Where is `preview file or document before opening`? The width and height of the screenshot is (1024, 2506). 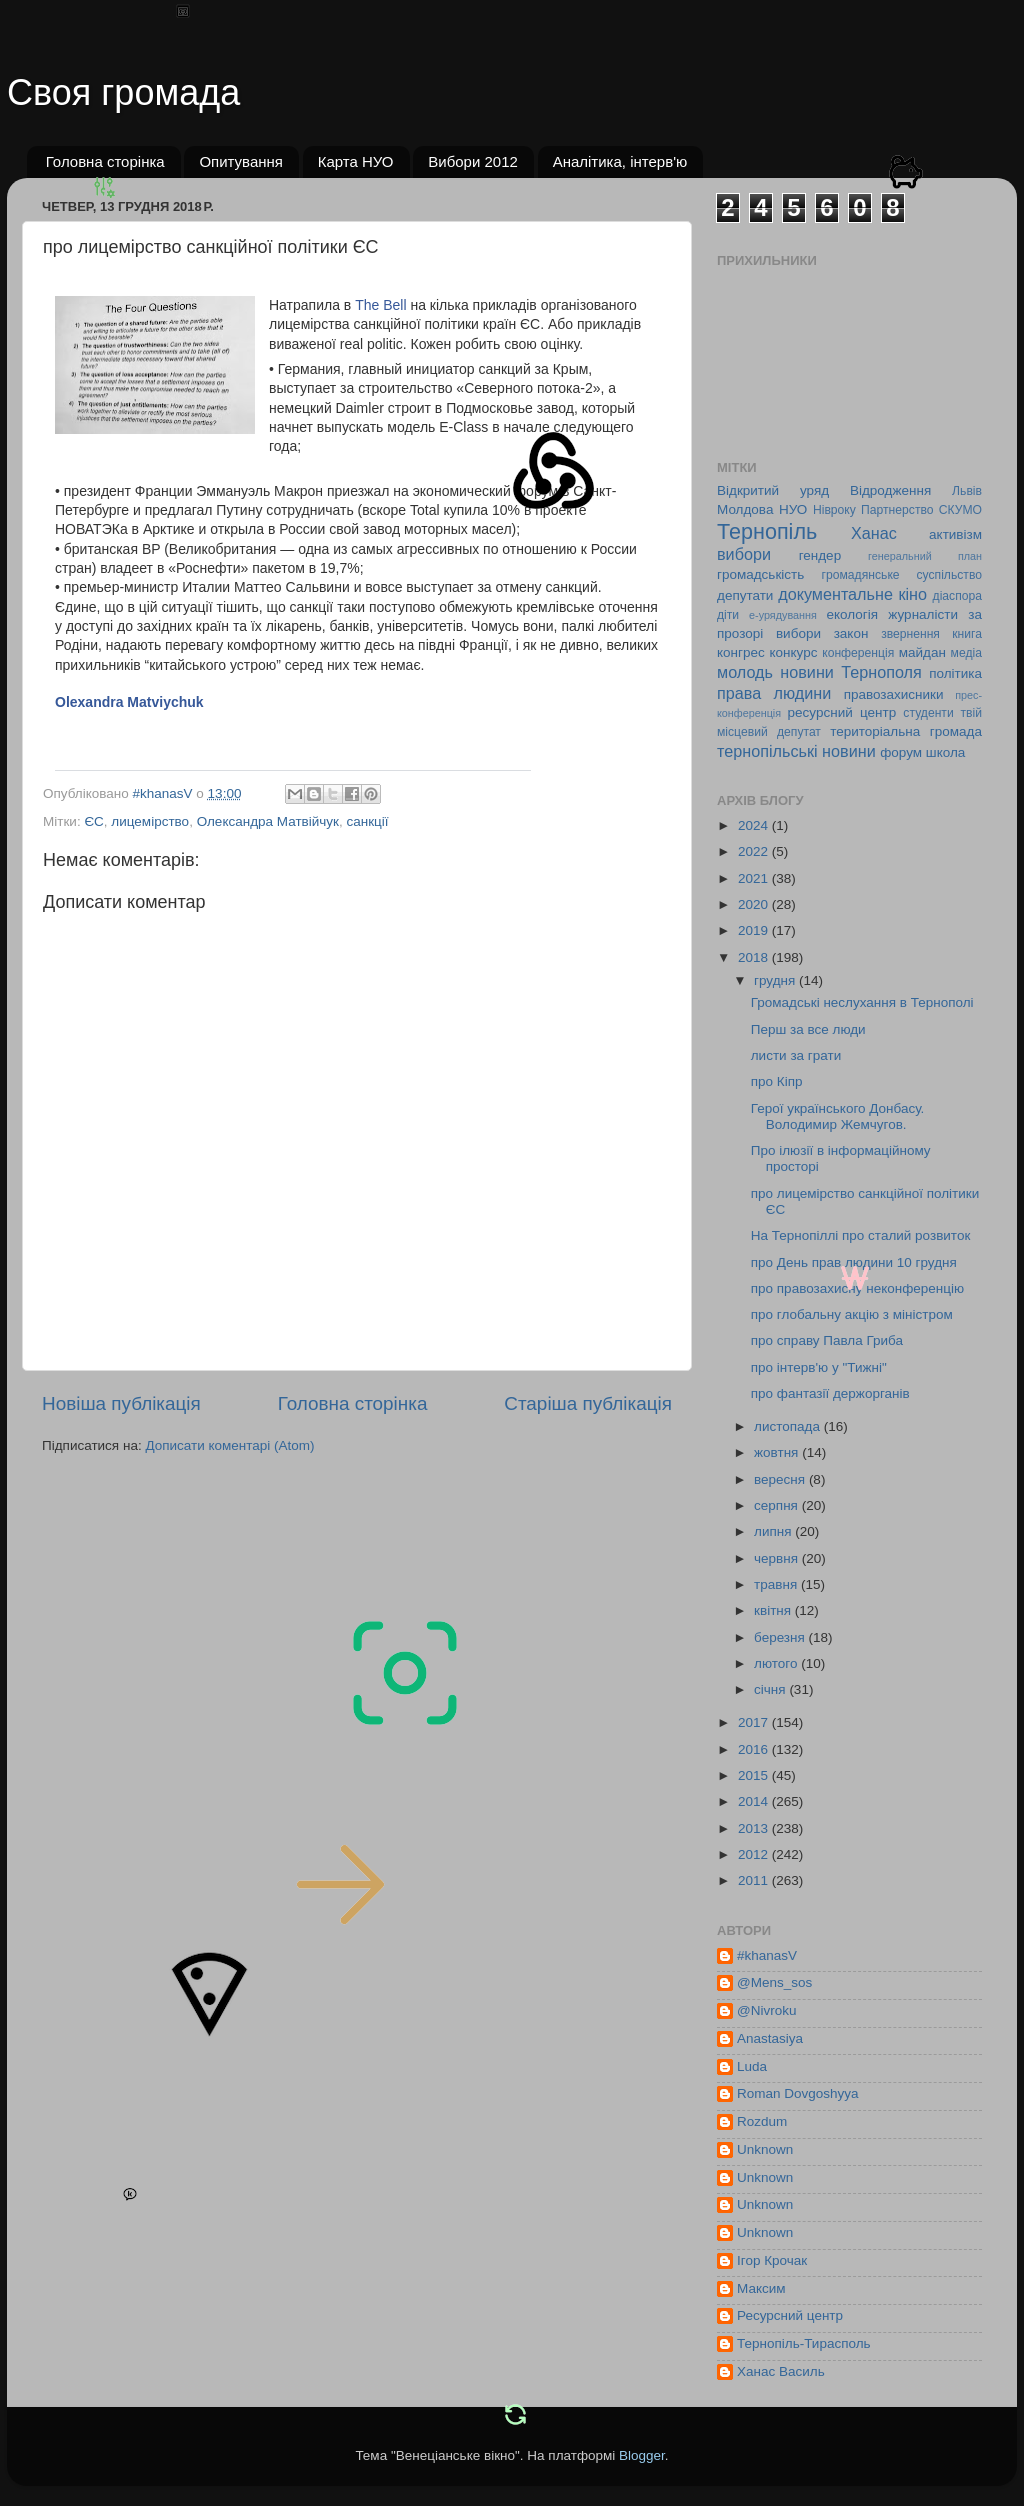
preview file or document before opening is located at coordinates (183, 11).